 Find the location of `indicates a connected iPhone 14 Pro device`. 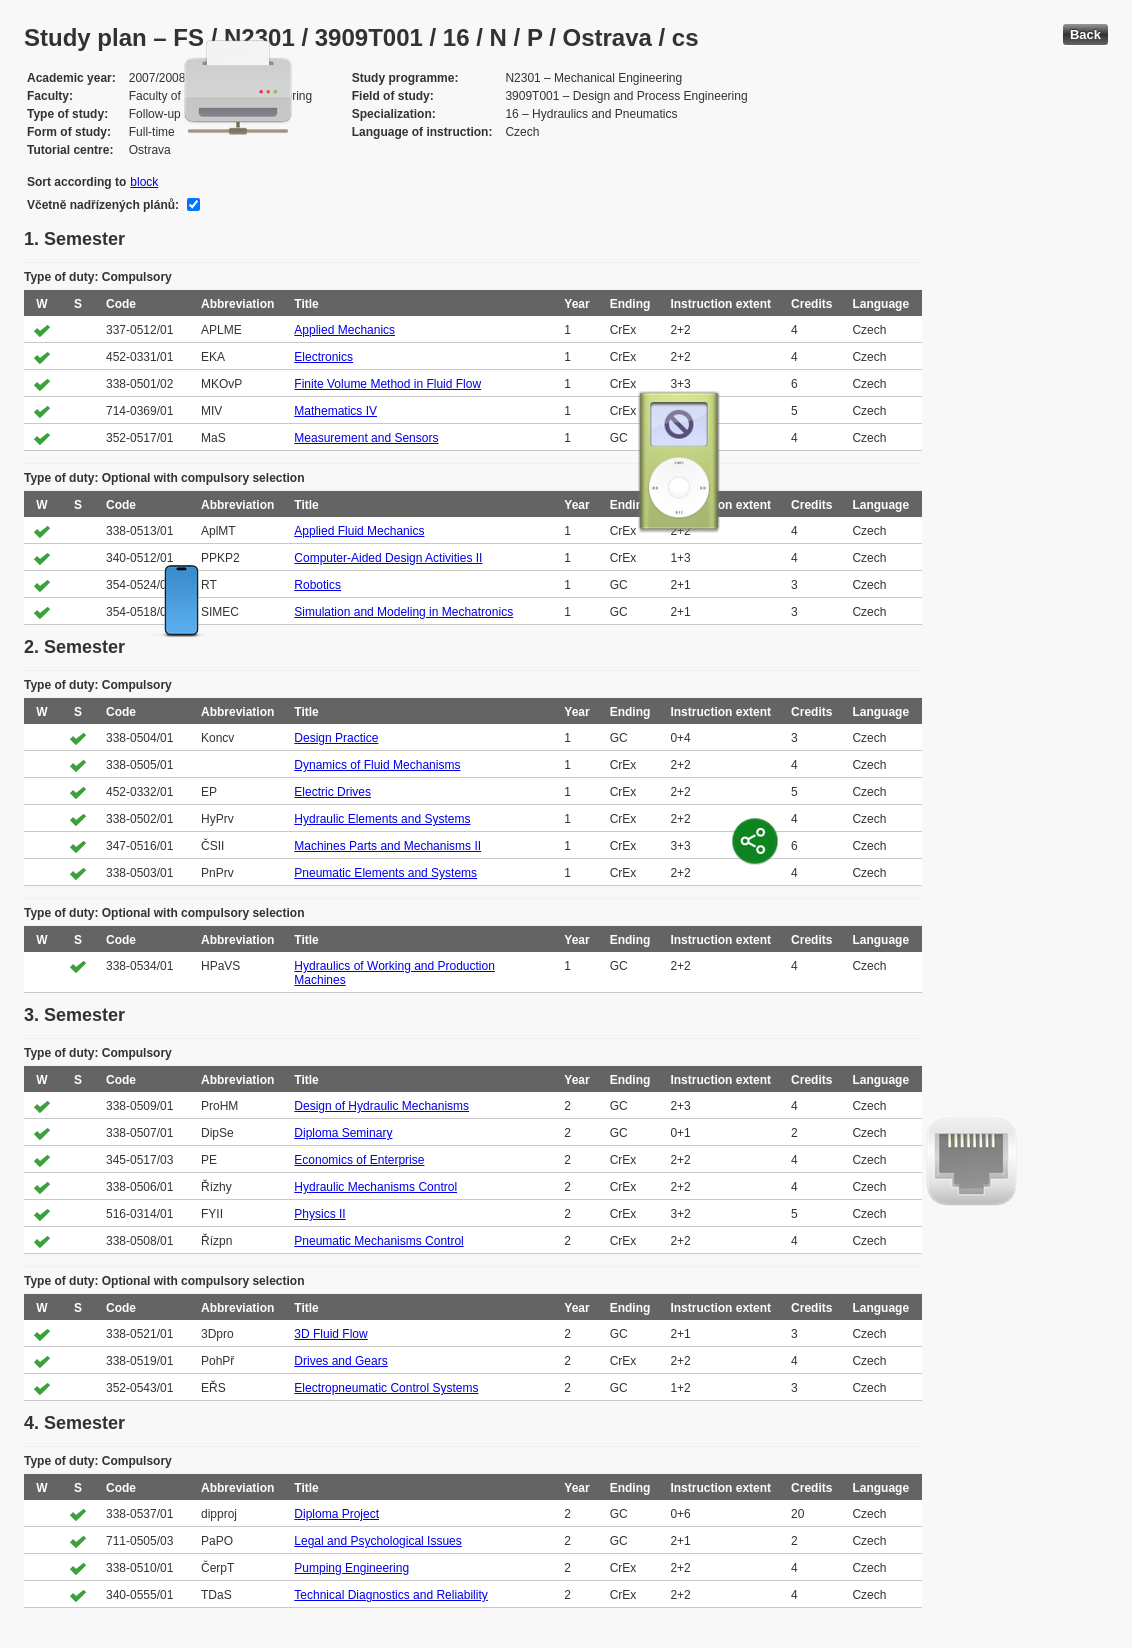

indicates a connected iPhone 14 Pro device is located at coordinates (181, 601).